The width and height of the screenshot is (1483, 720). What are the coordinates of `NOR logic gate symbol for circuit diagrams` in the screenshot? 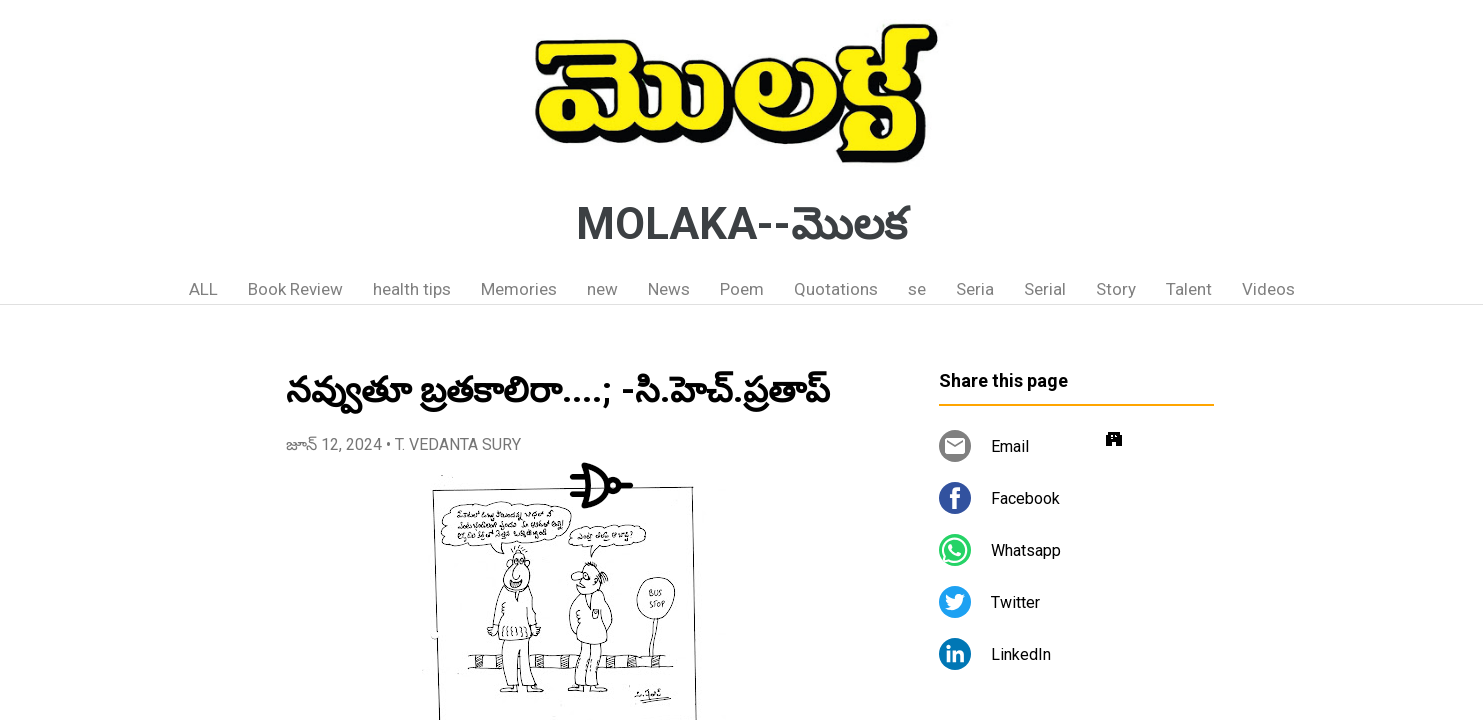 It's located at (601, 485).